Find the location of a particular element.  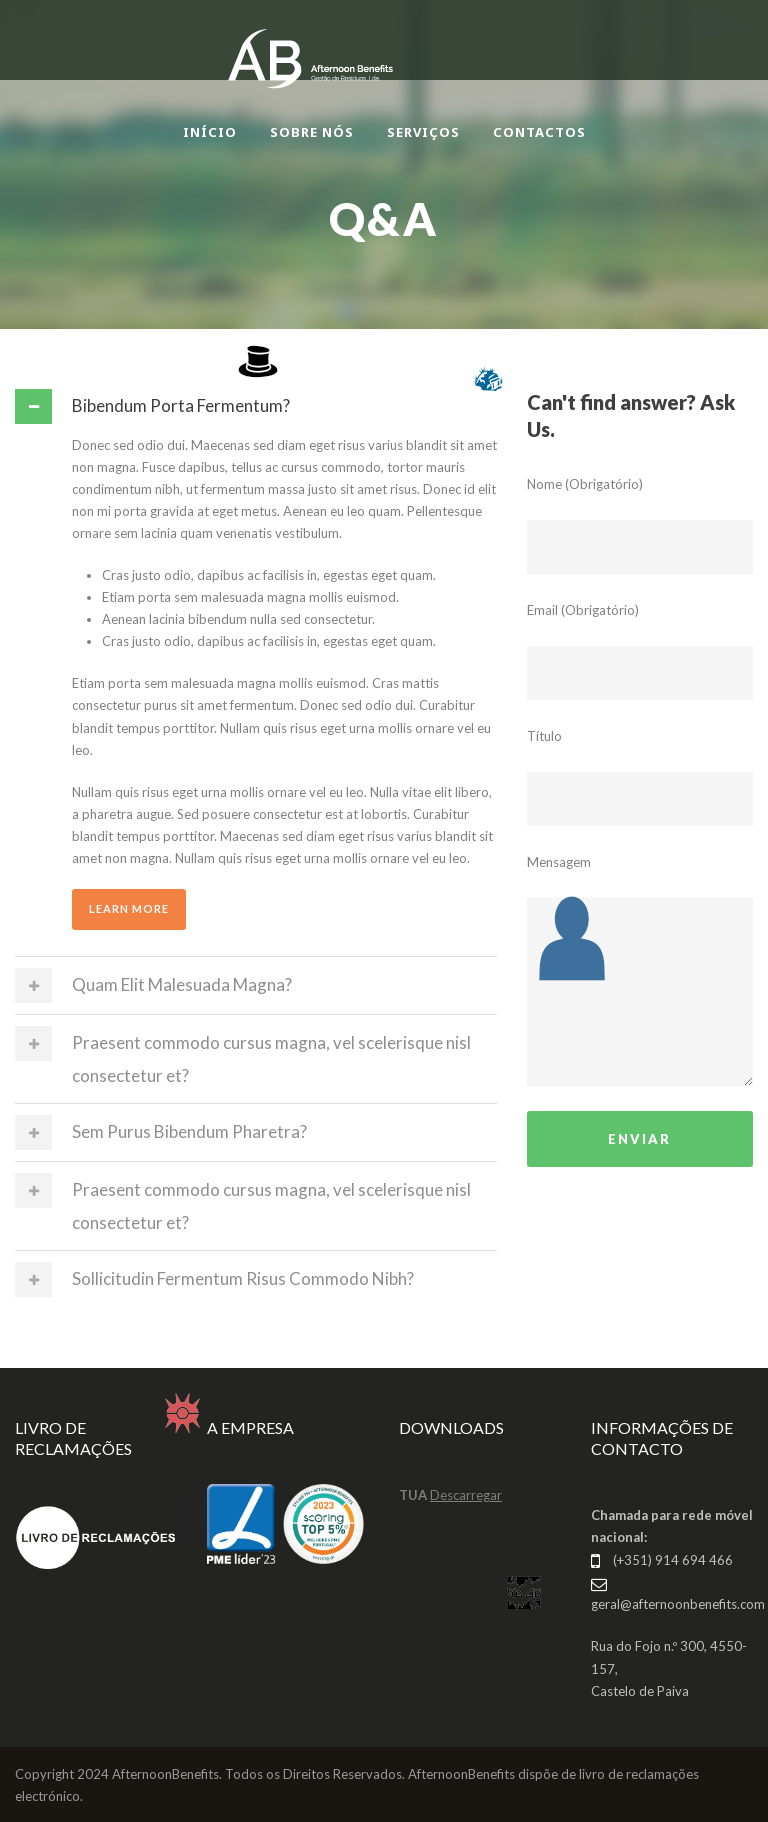

select a magician or performer character class is located at coordinates (258, 362).